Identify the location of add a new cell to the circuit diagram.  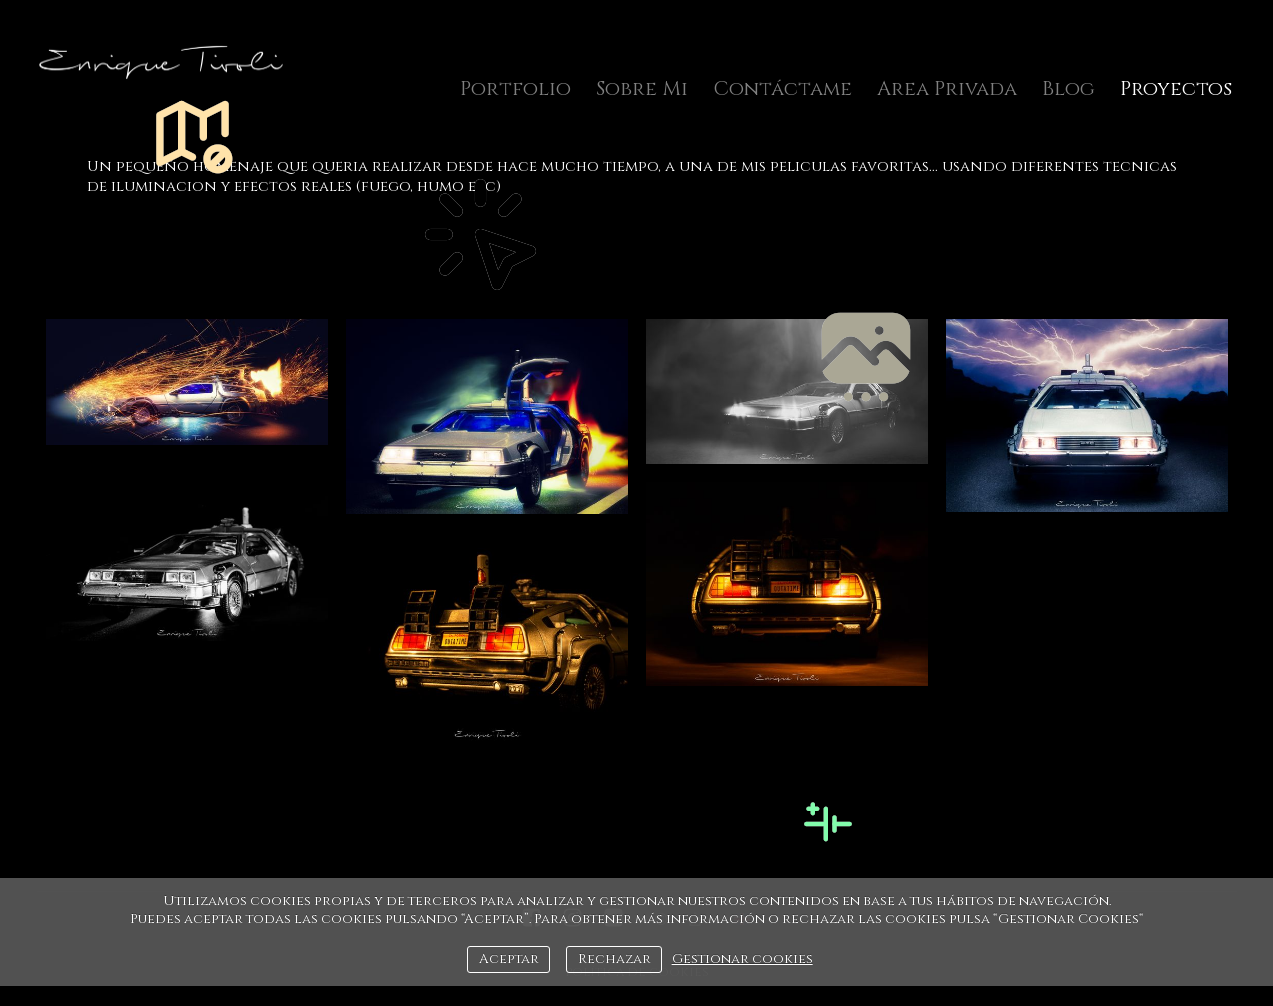
(828, 824).